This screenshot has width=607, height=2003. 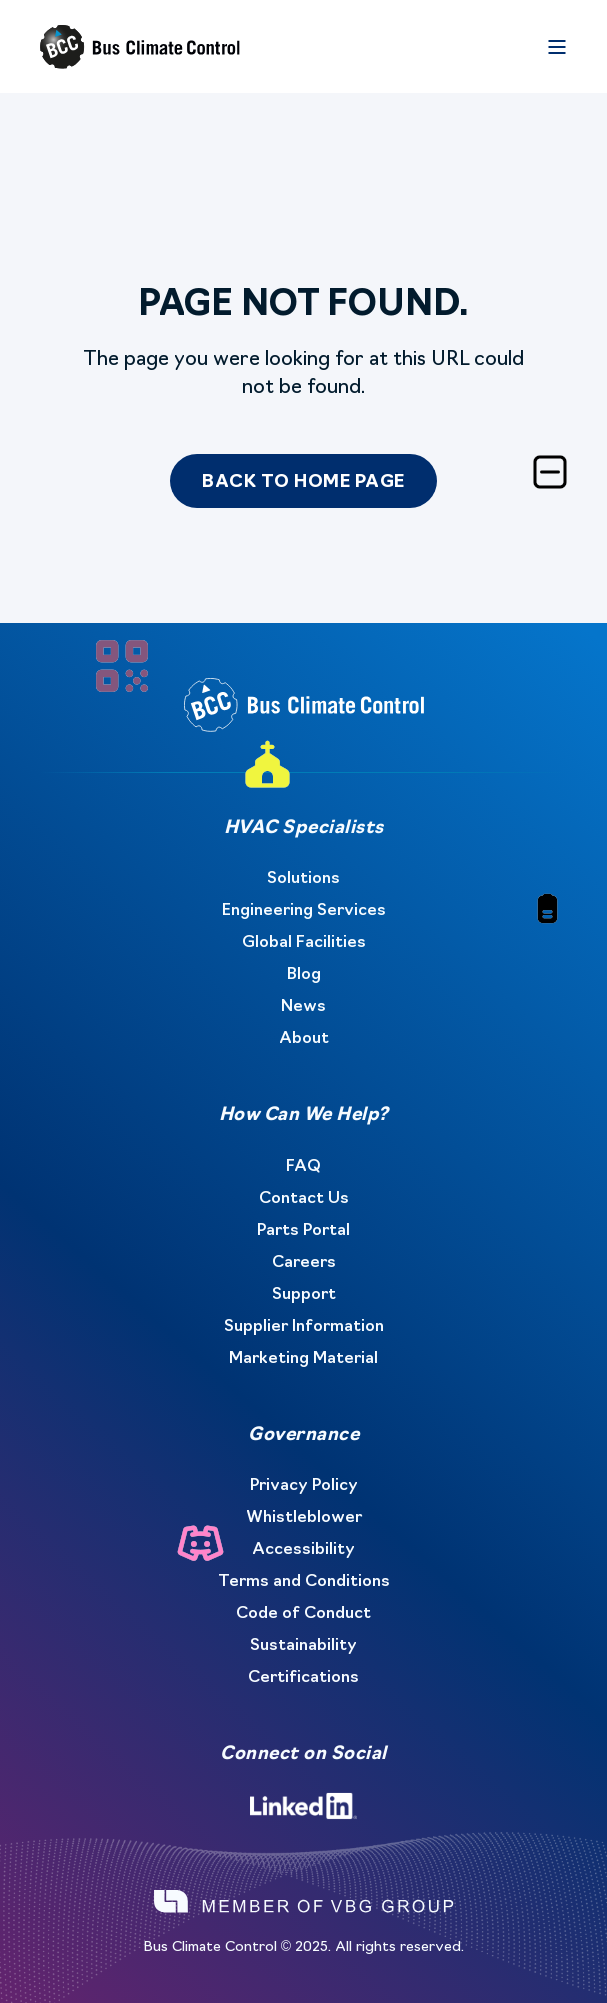 What do you see at coordinates (122, 666) in the screenshot?
I see `scan or generate a QR code` at bounding box center [122, 666].